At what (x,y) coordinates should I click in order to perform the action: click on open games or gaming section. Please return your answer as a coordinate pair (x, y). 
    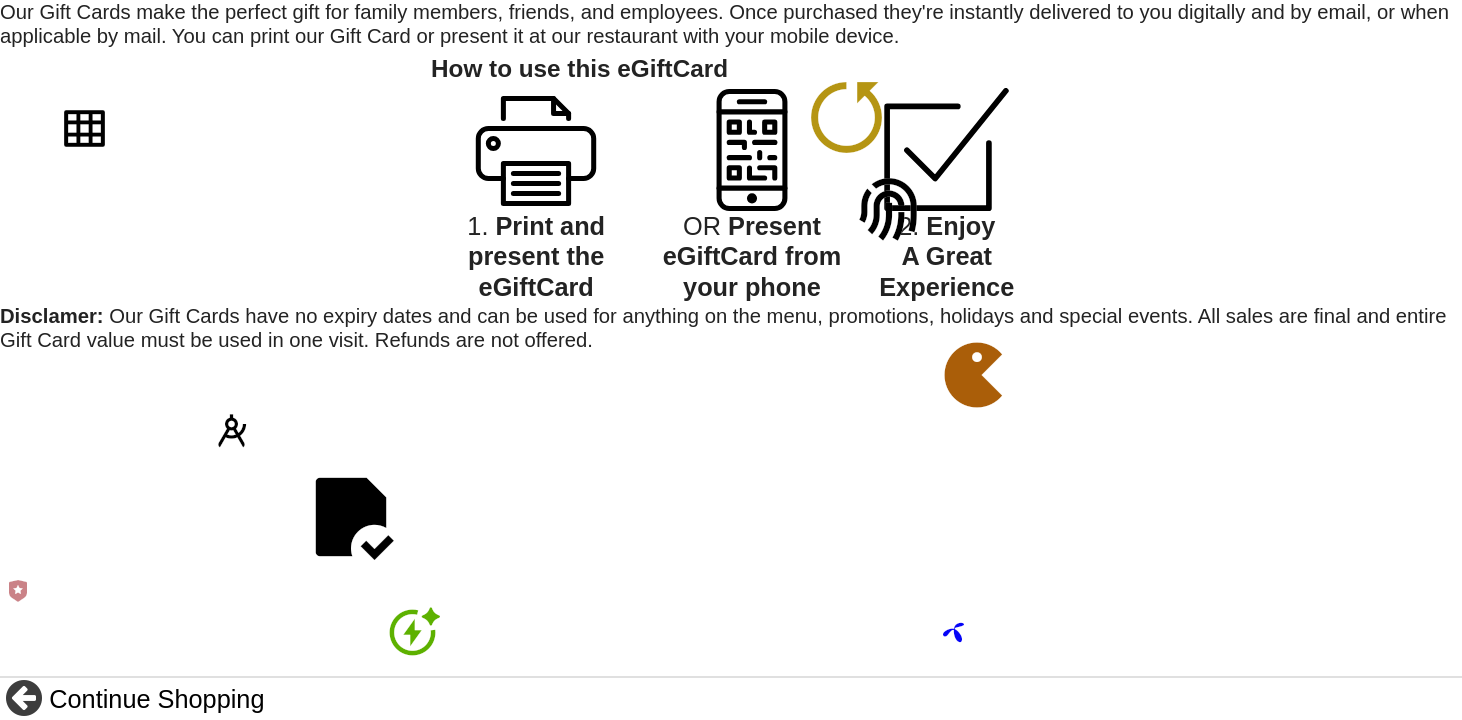
    Looking at the image, I should click on (977, 375).